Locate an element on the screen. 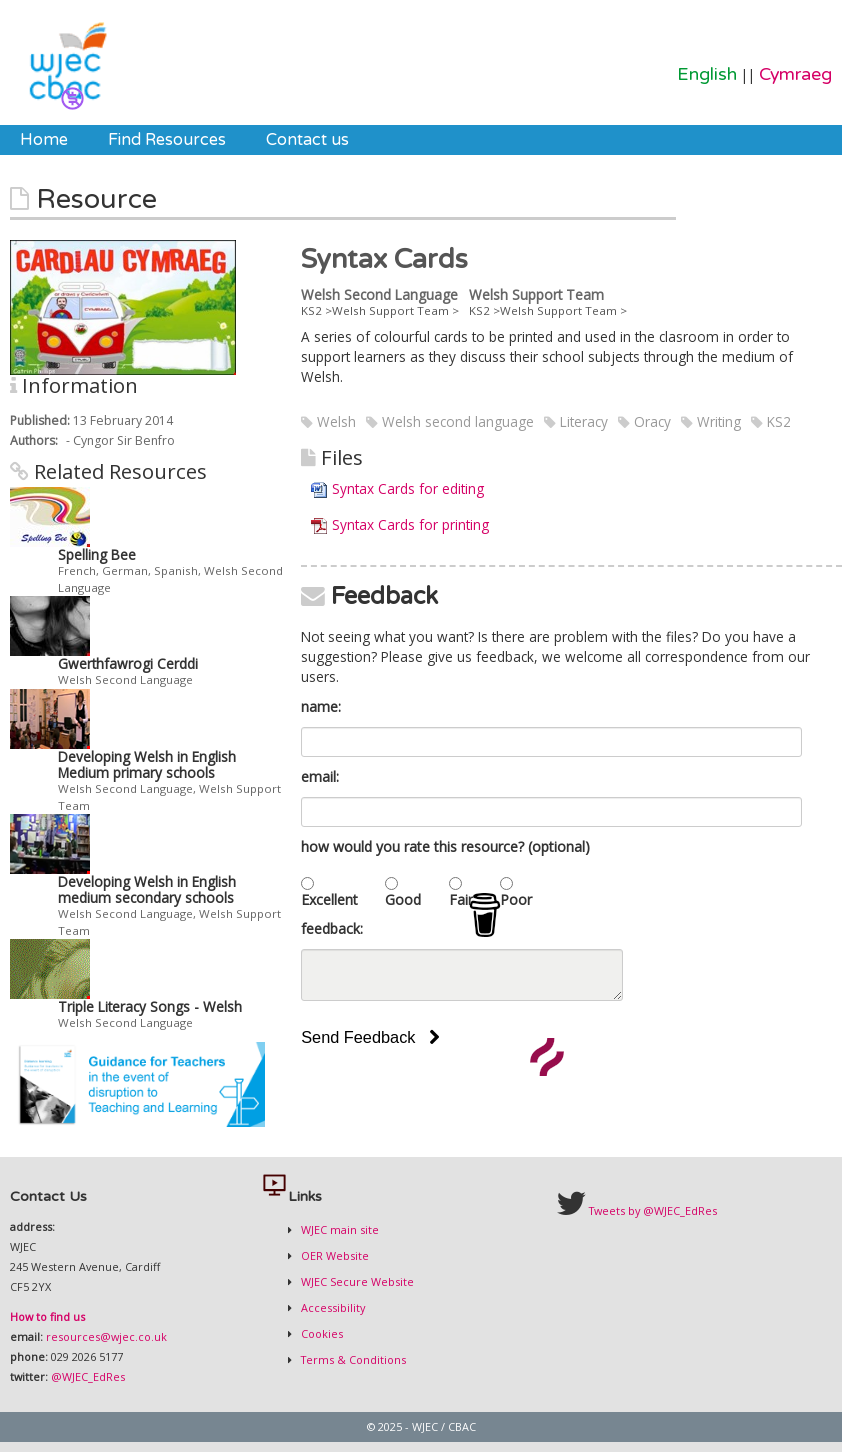 This screenshot has width=842, height=1452. support the creator via Buy Me a Coffee is located at coordinates (485, 915).